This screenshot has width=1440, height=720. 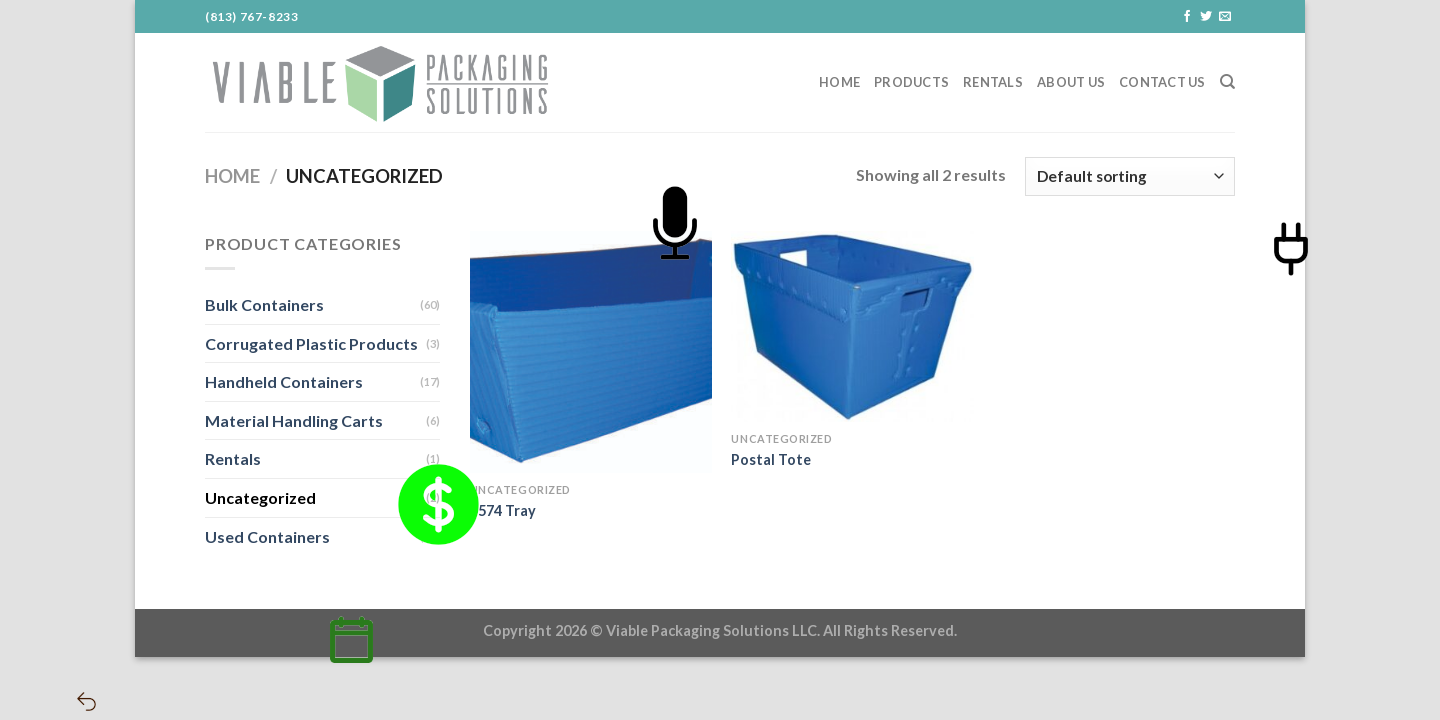 I want to click on undo the last action, so click(x=86, y=701).